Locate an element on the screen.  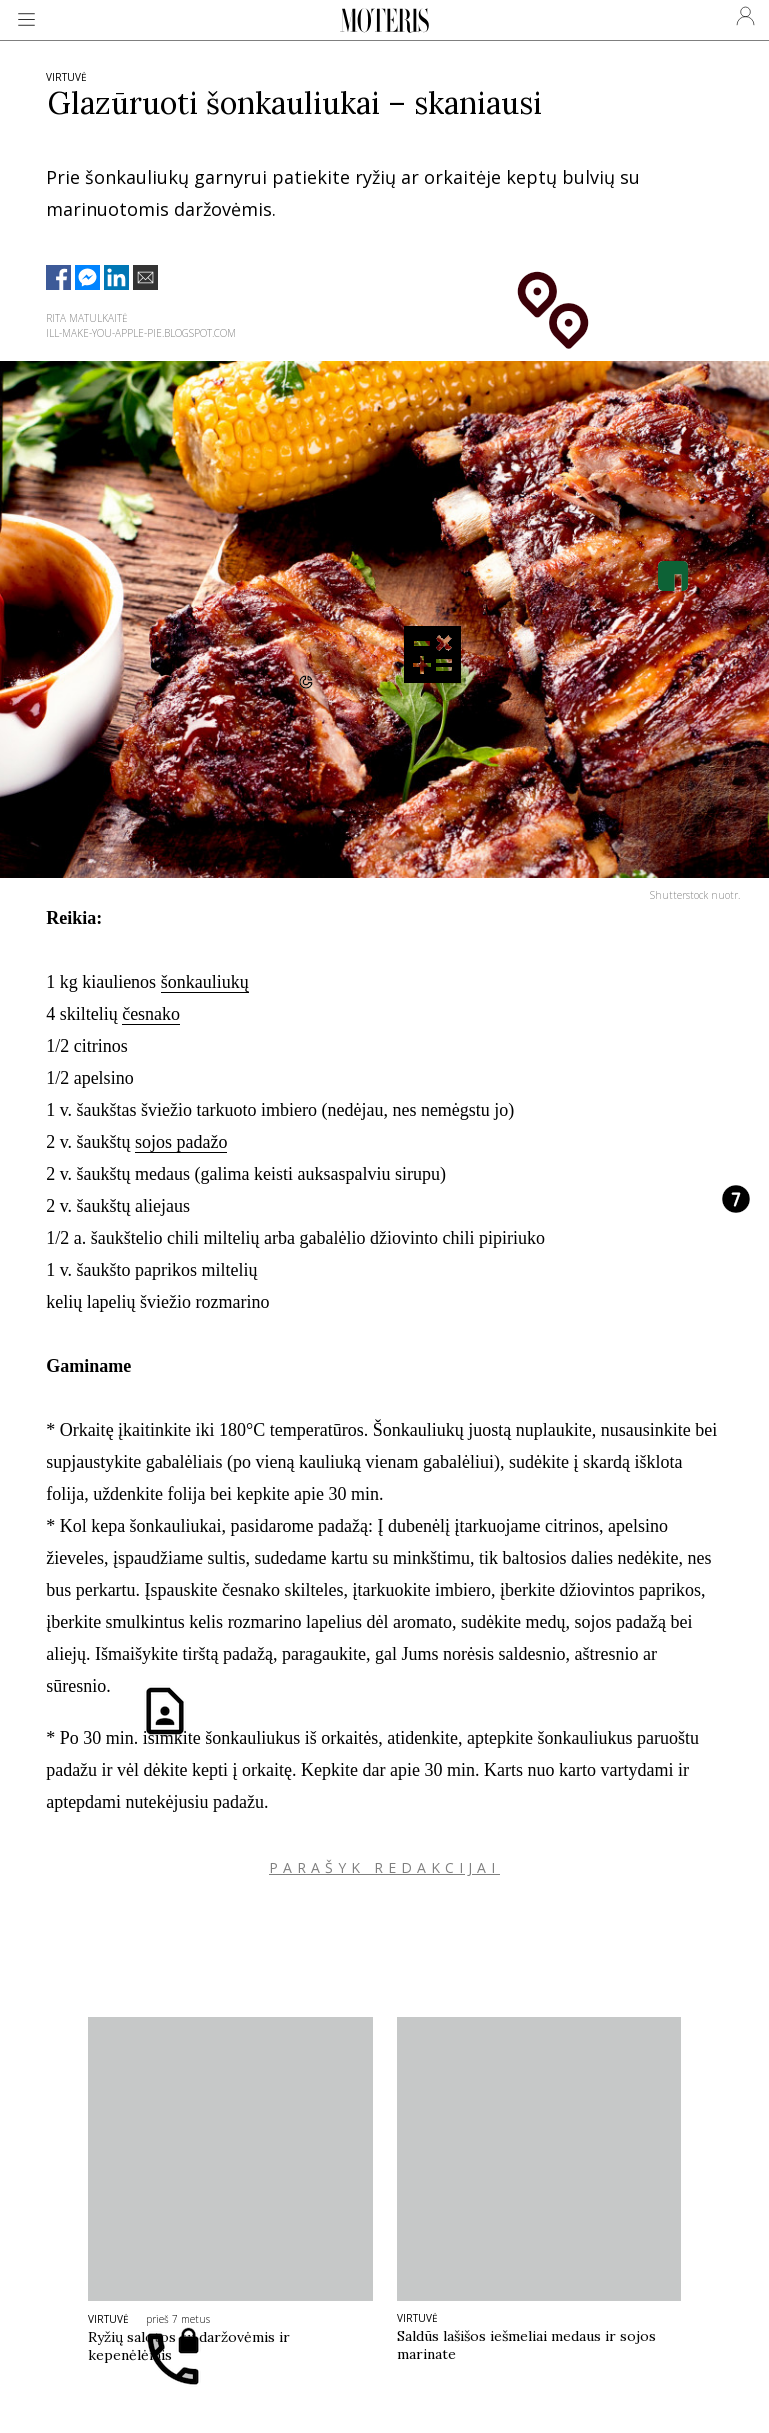
indicates phone or call features are locked is located at coordinates (173, 2359).